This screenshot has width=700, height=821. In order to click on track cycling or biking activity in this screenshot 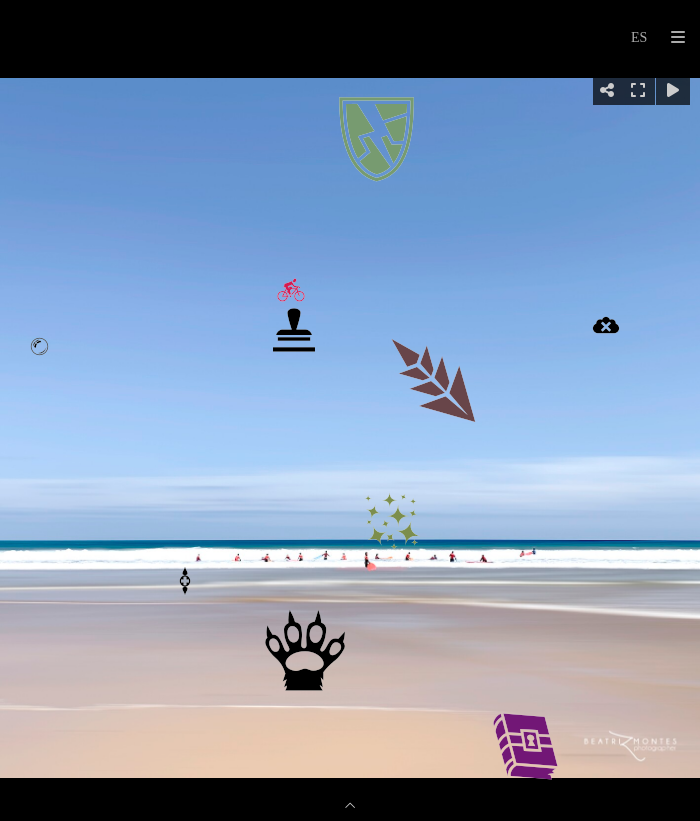, I will do `click(291, 290)`.